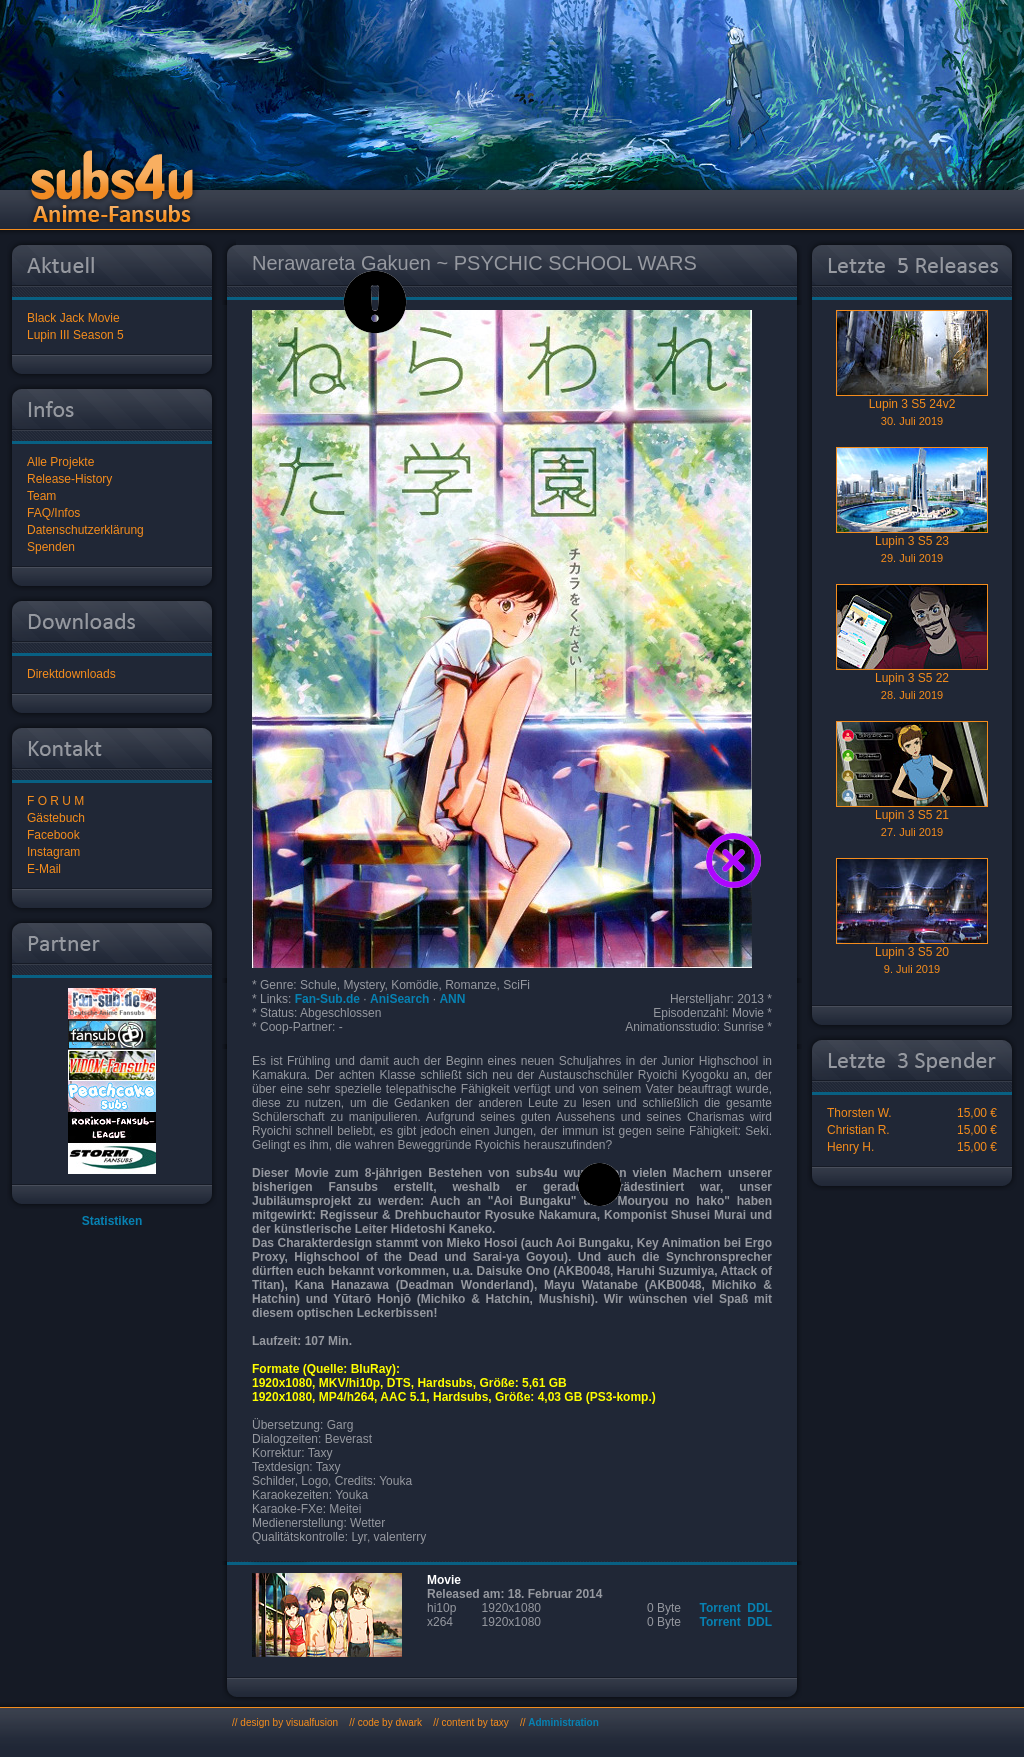 The height and width of the screenshot is (1757, 1024). What do you see at coordinates (375, 302) in the screenshot?
I see `indicates a warning or alert that needs attention` at bounding box center [375, 302].